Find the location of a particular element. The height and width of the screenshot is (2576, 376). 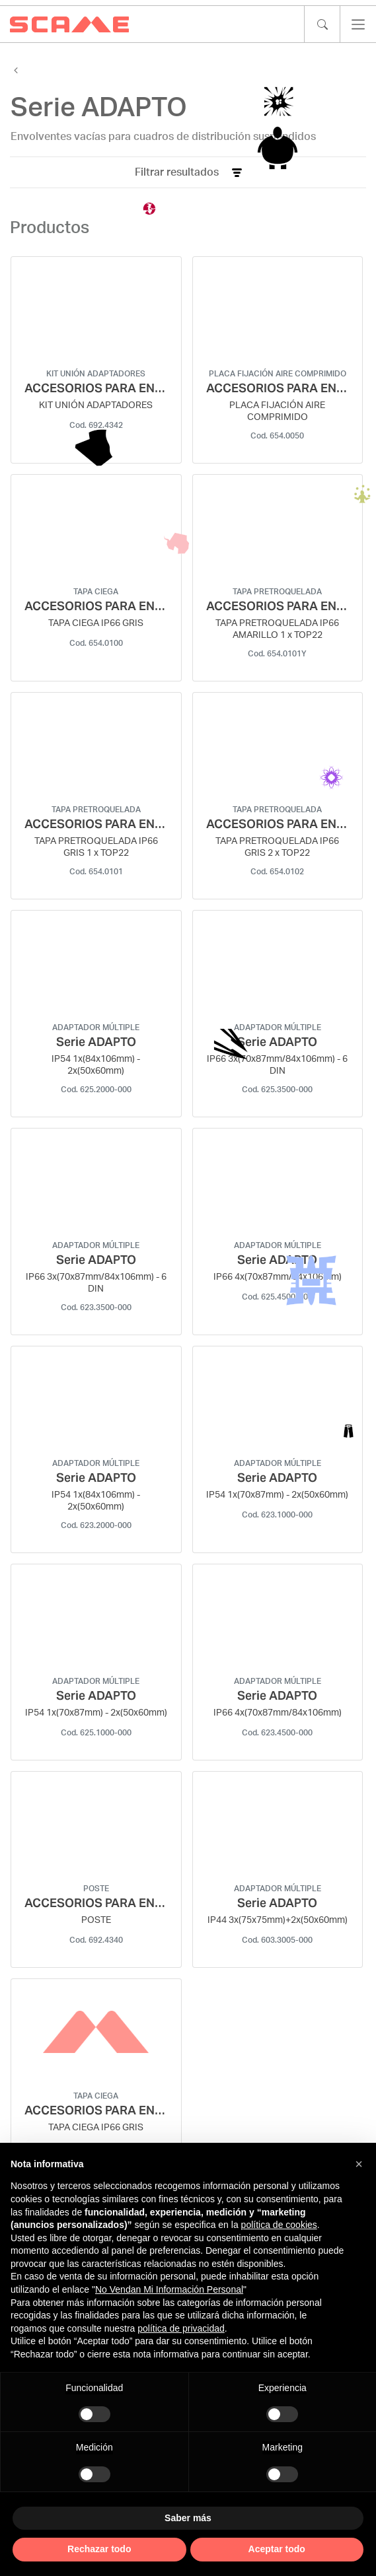

perform a precision attack or critical strike is located at coordinates (231, 1045).